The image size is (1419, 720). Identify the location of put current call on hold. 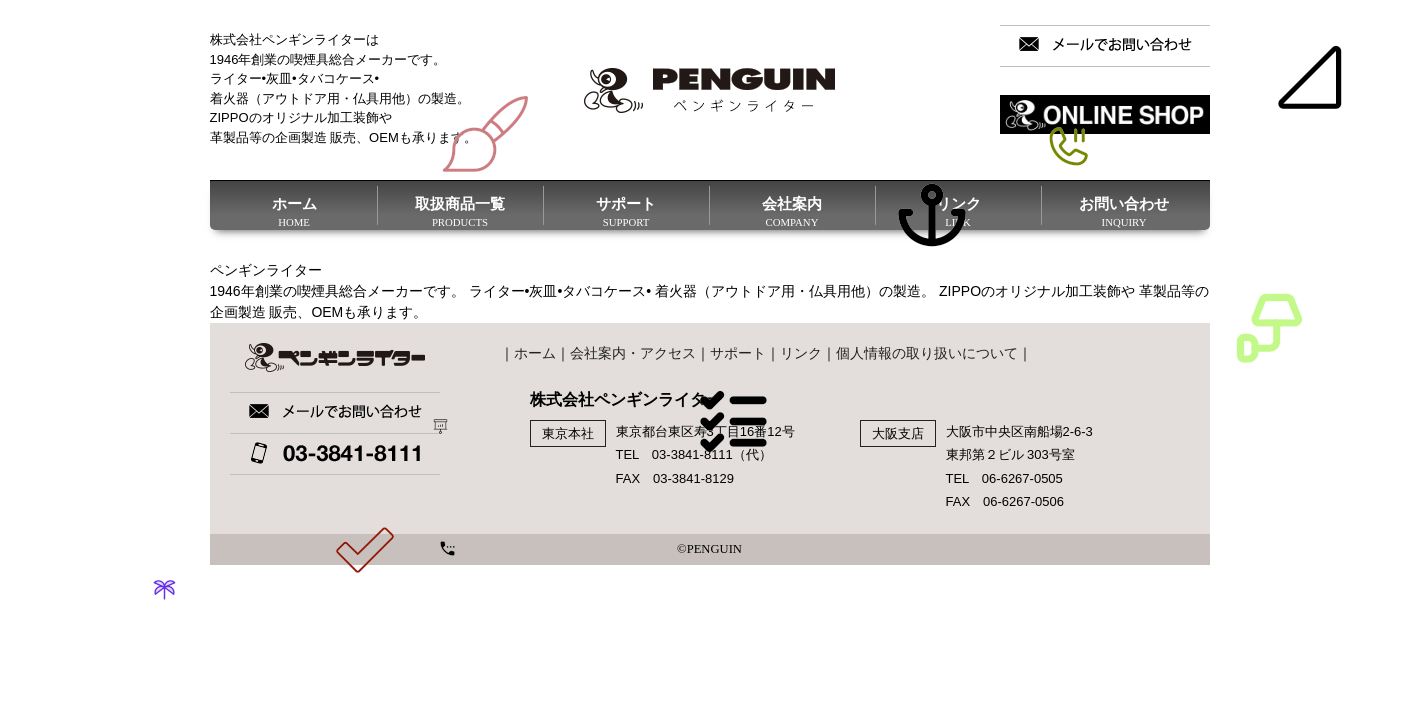
(1069, 145).